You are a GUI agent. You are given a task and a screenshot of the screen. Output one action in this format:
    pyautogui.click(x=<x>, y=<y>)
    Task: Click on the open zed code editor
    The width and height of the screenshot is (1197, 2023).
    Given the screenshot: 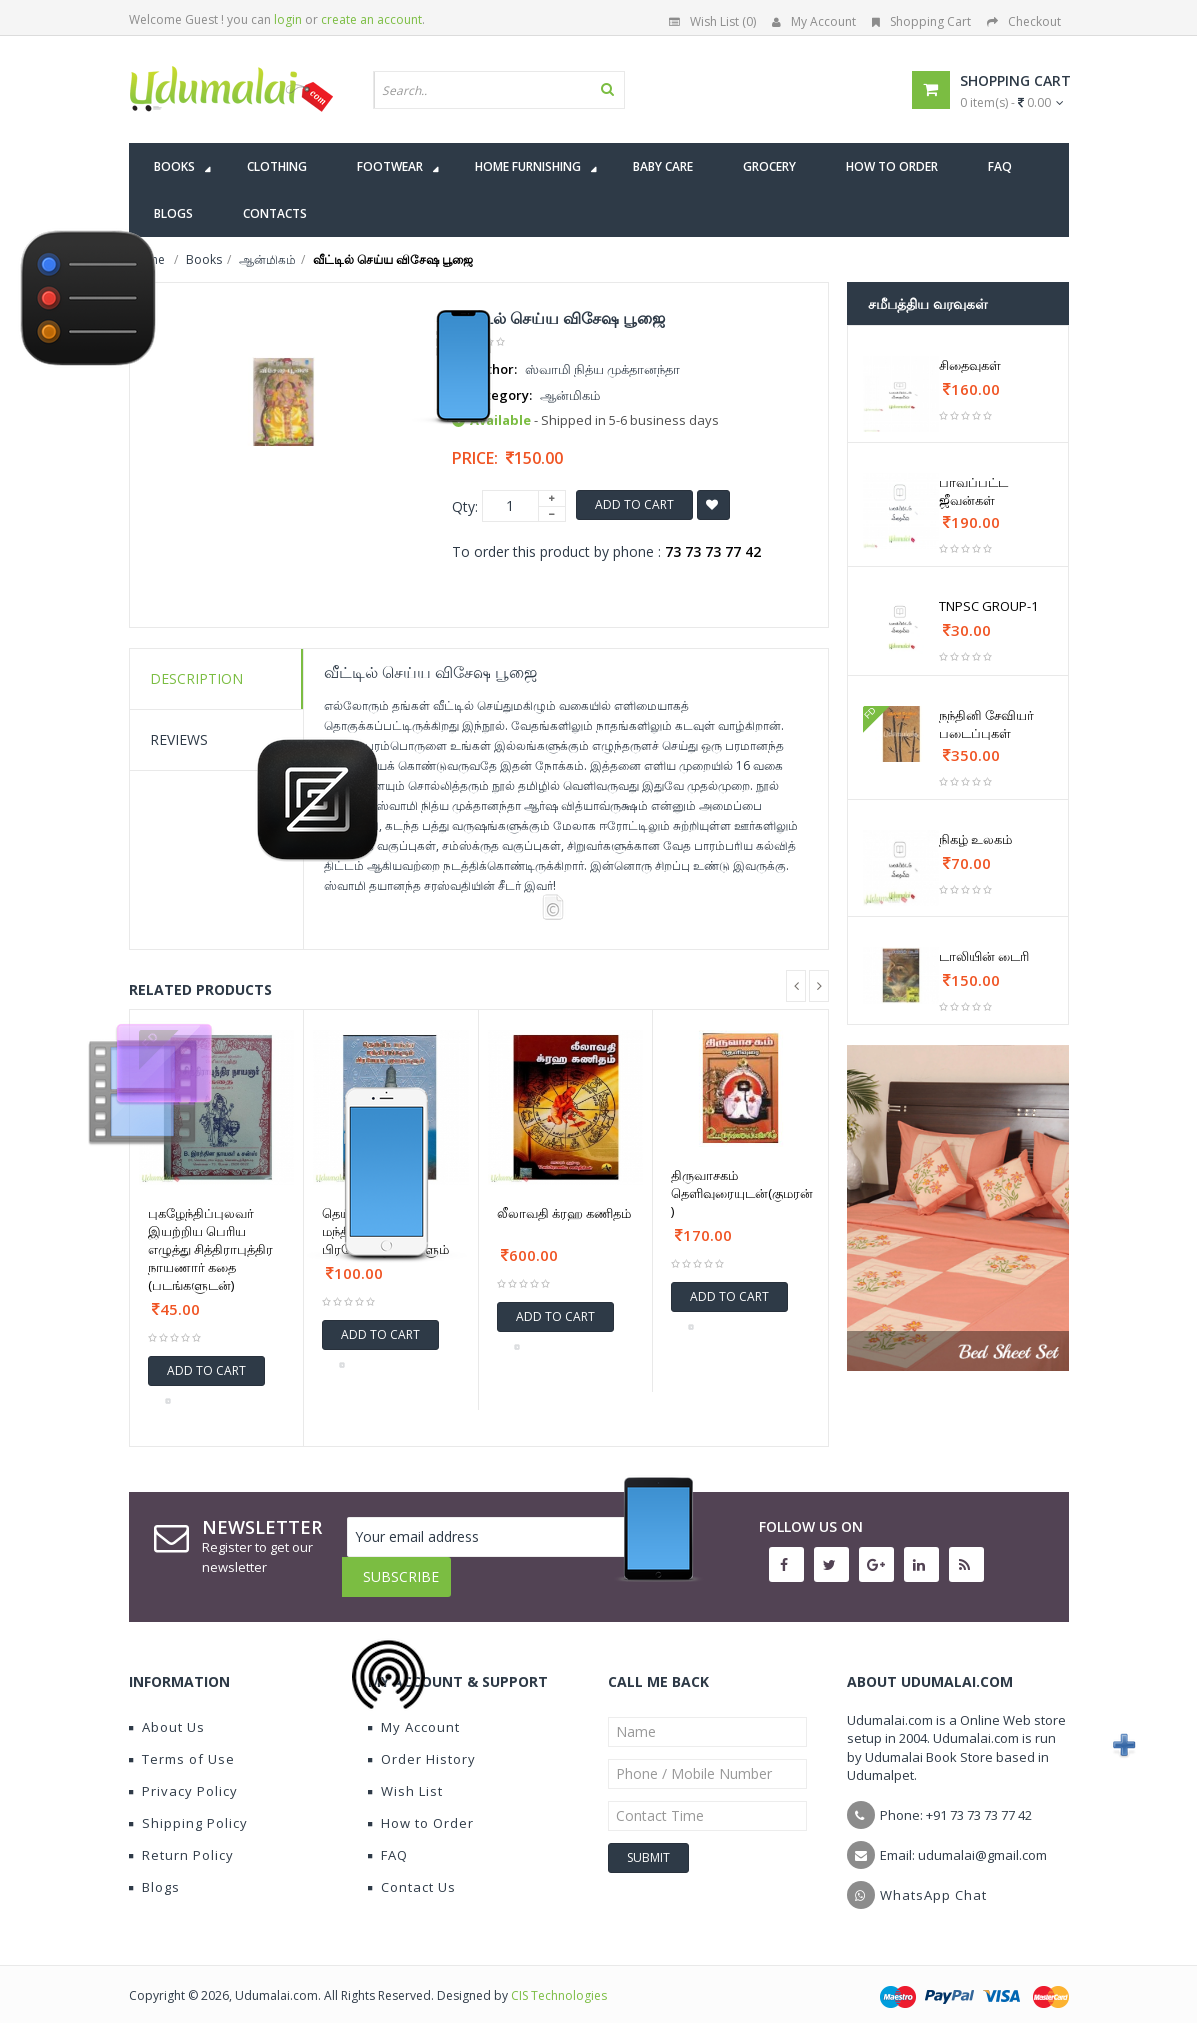 What is the action you would take?
    pyautogui.click(x=317, y=799)
    